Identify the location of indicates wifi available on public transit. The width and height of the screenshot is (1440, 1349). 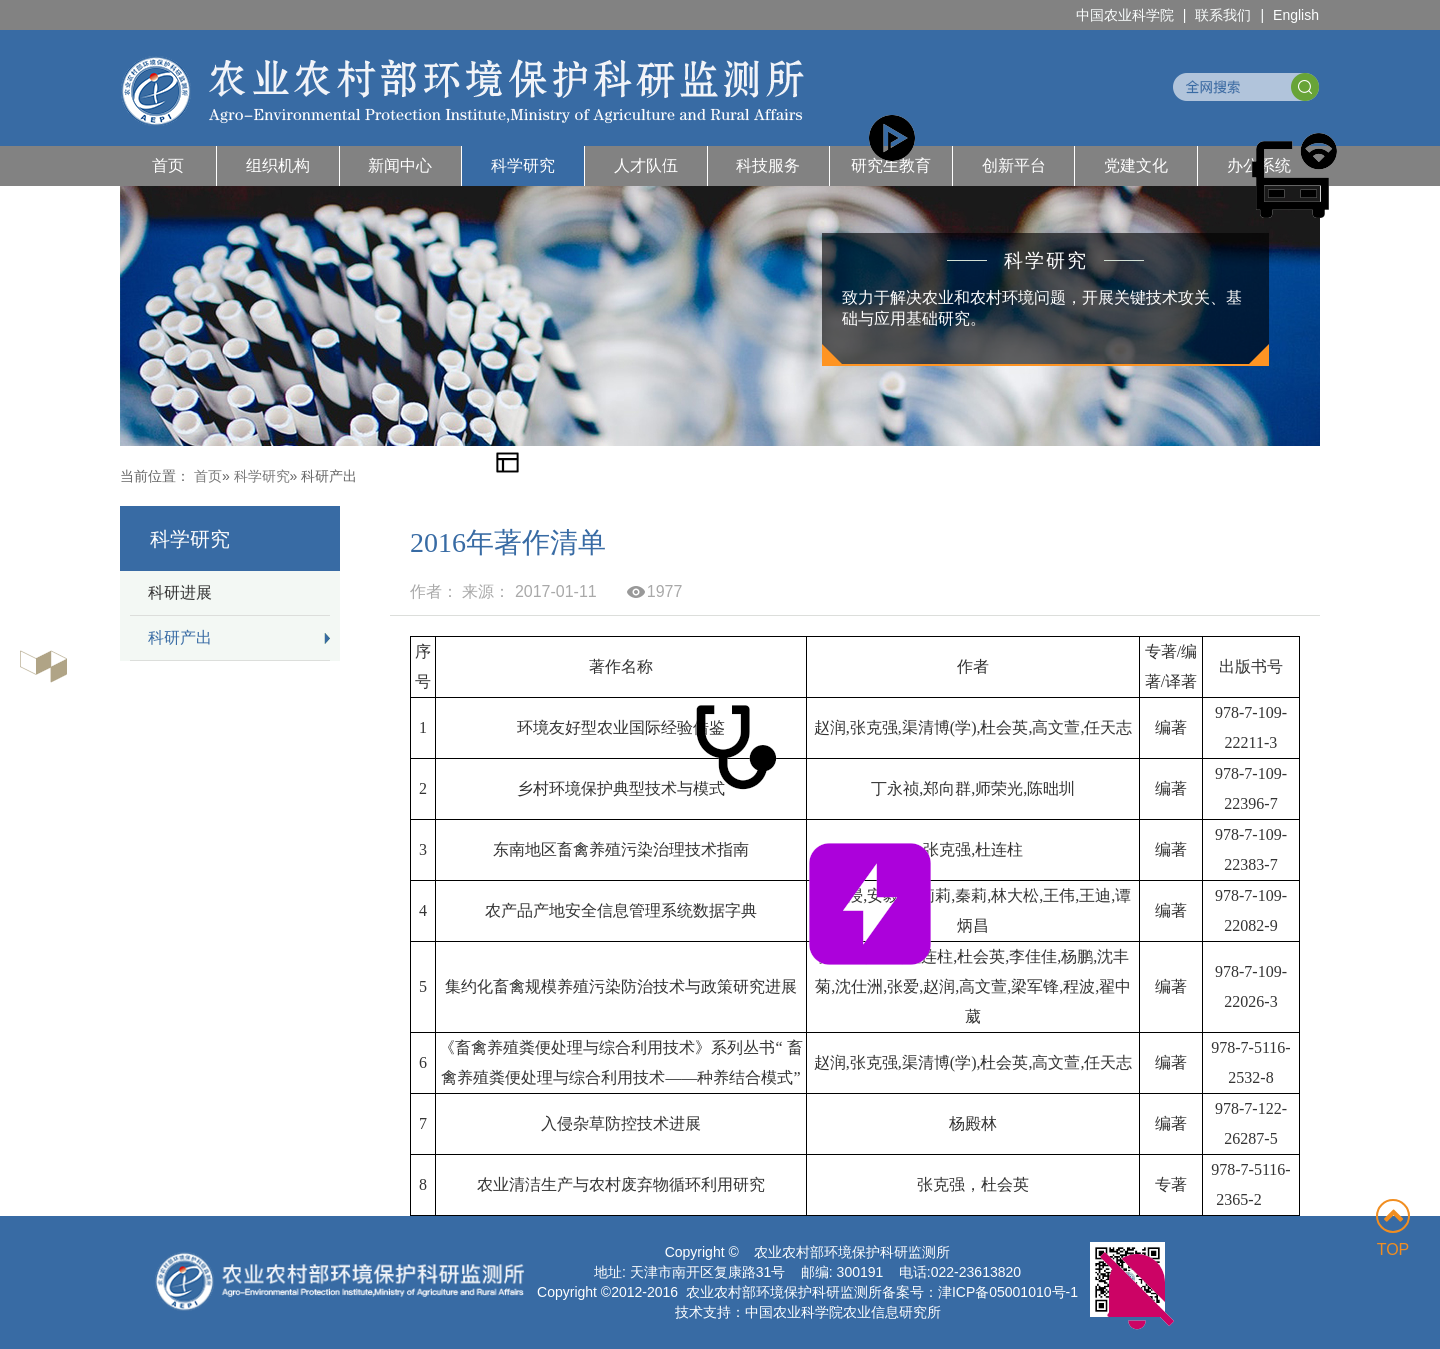
(1292, 177).